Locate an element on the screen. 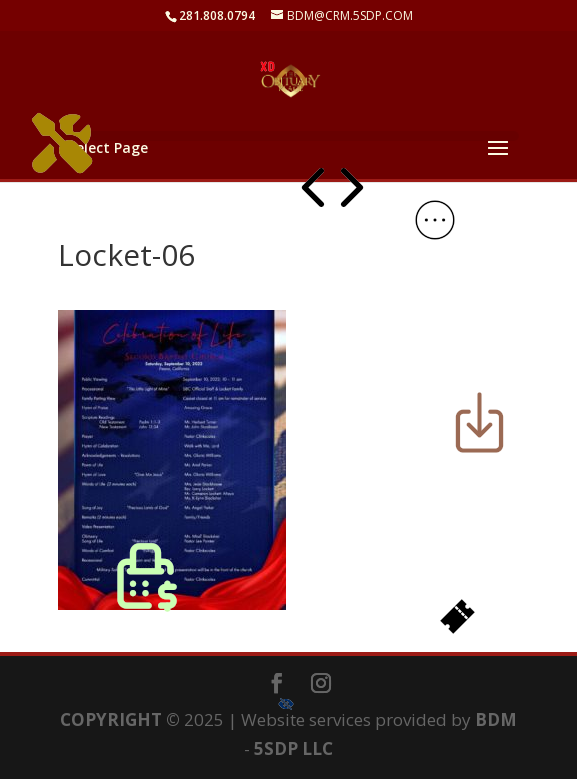  hide password or sensitive content is located at coordinates (286, 704).